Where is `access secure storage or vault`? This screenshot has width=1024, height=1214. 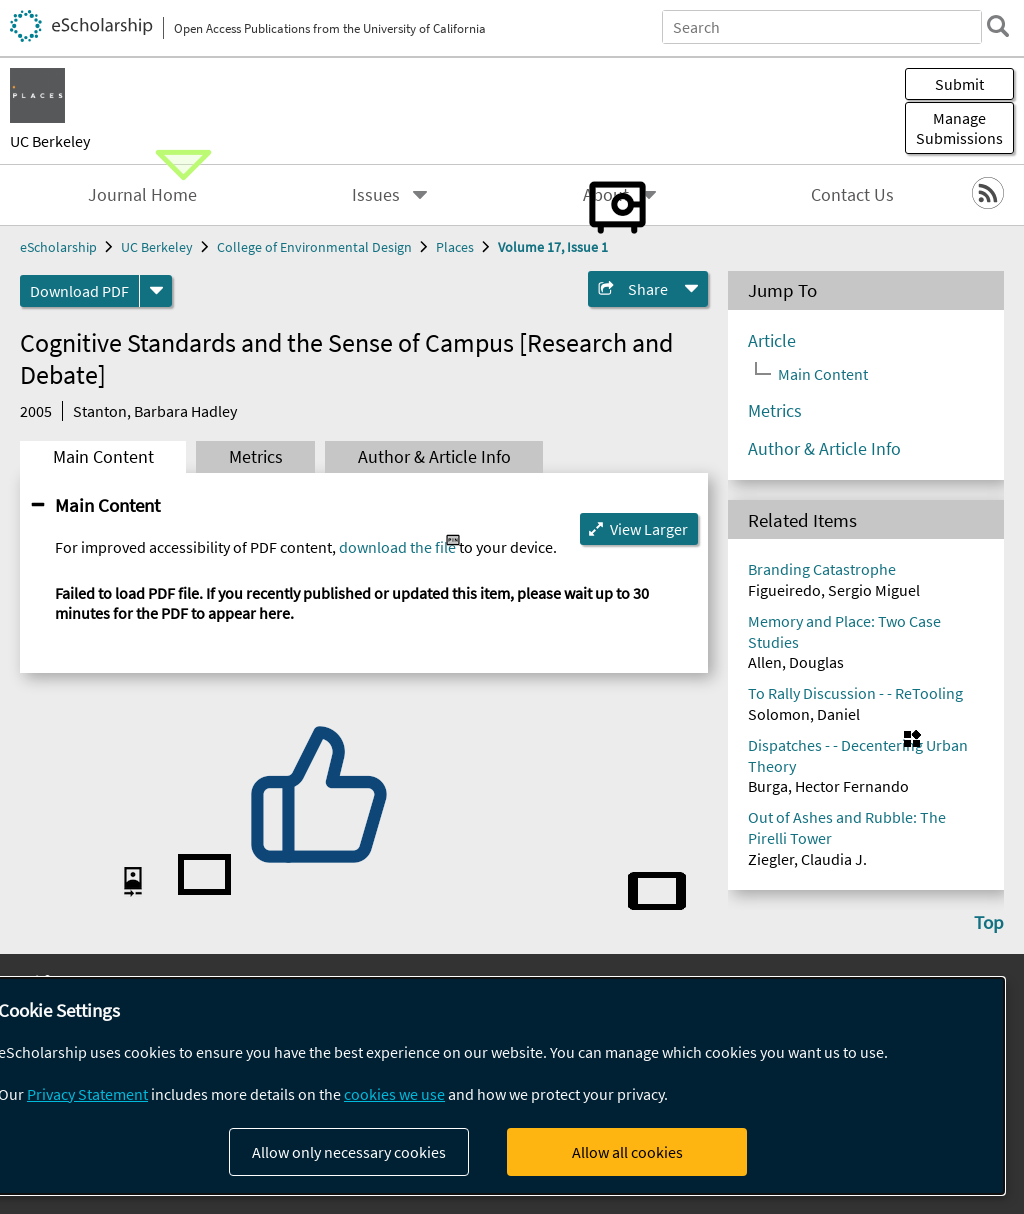
access secure storage or vault is located at coordinates (617, 205).